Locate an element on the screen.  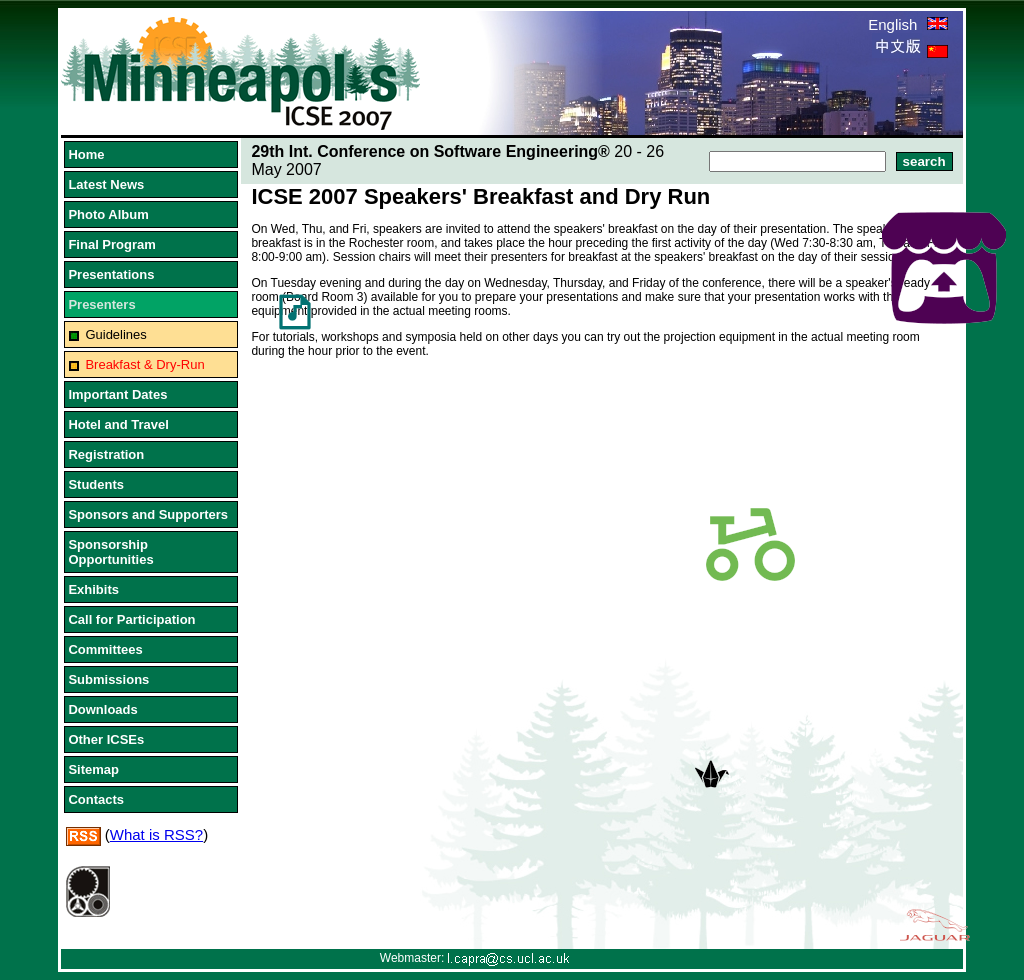
access bike rental or sharing services is located at coordinates (750, 544).